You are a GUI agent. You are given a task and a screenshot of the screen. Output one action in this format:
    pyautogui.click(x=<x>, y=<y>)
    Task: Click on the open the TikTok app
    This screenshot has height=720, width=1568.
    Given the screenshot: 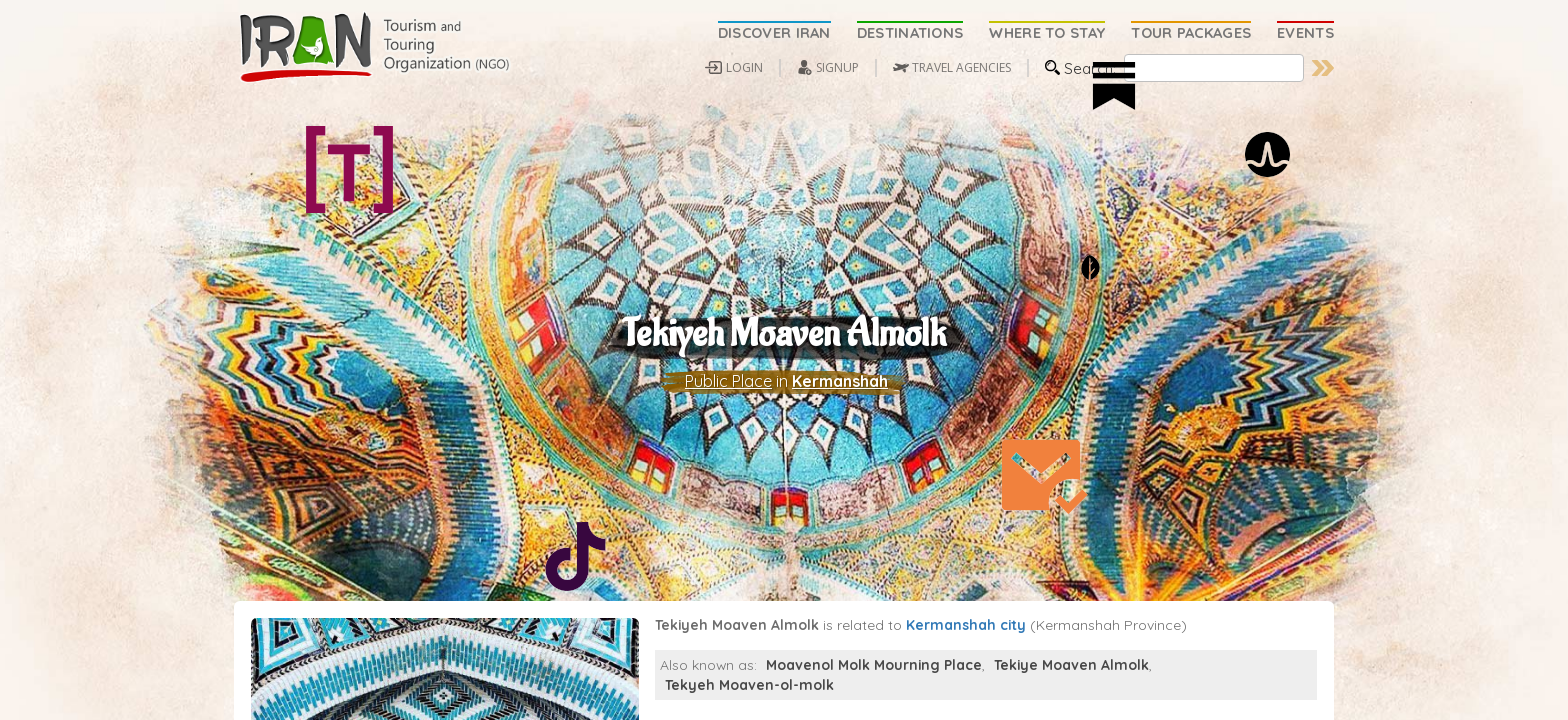 What is the action you would take?
    pyautogui.click(x=575, y=556)
    